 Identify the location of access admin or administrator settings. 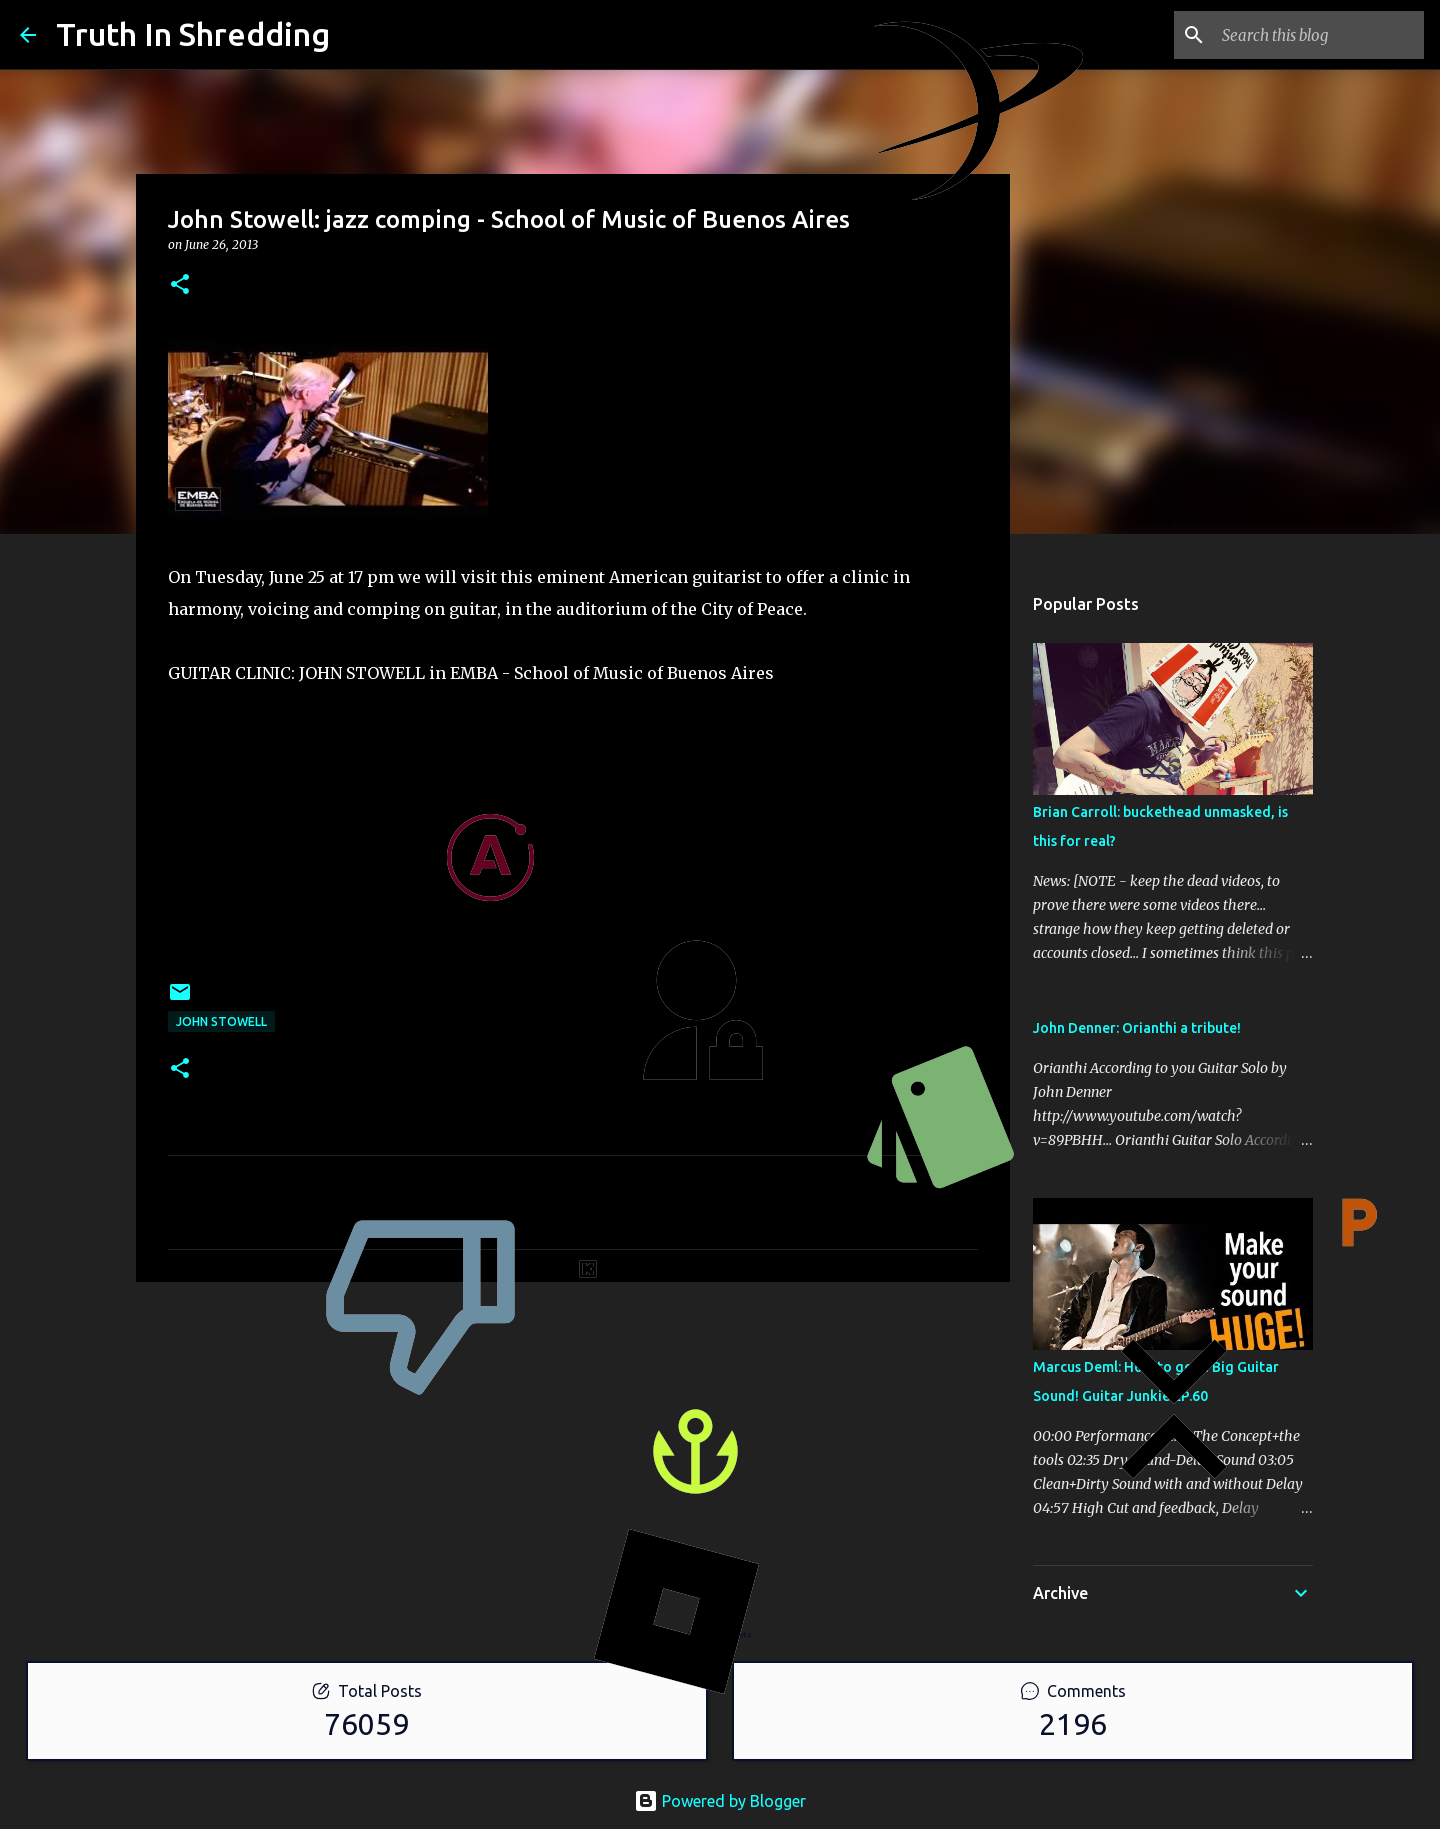
(696, 1013).